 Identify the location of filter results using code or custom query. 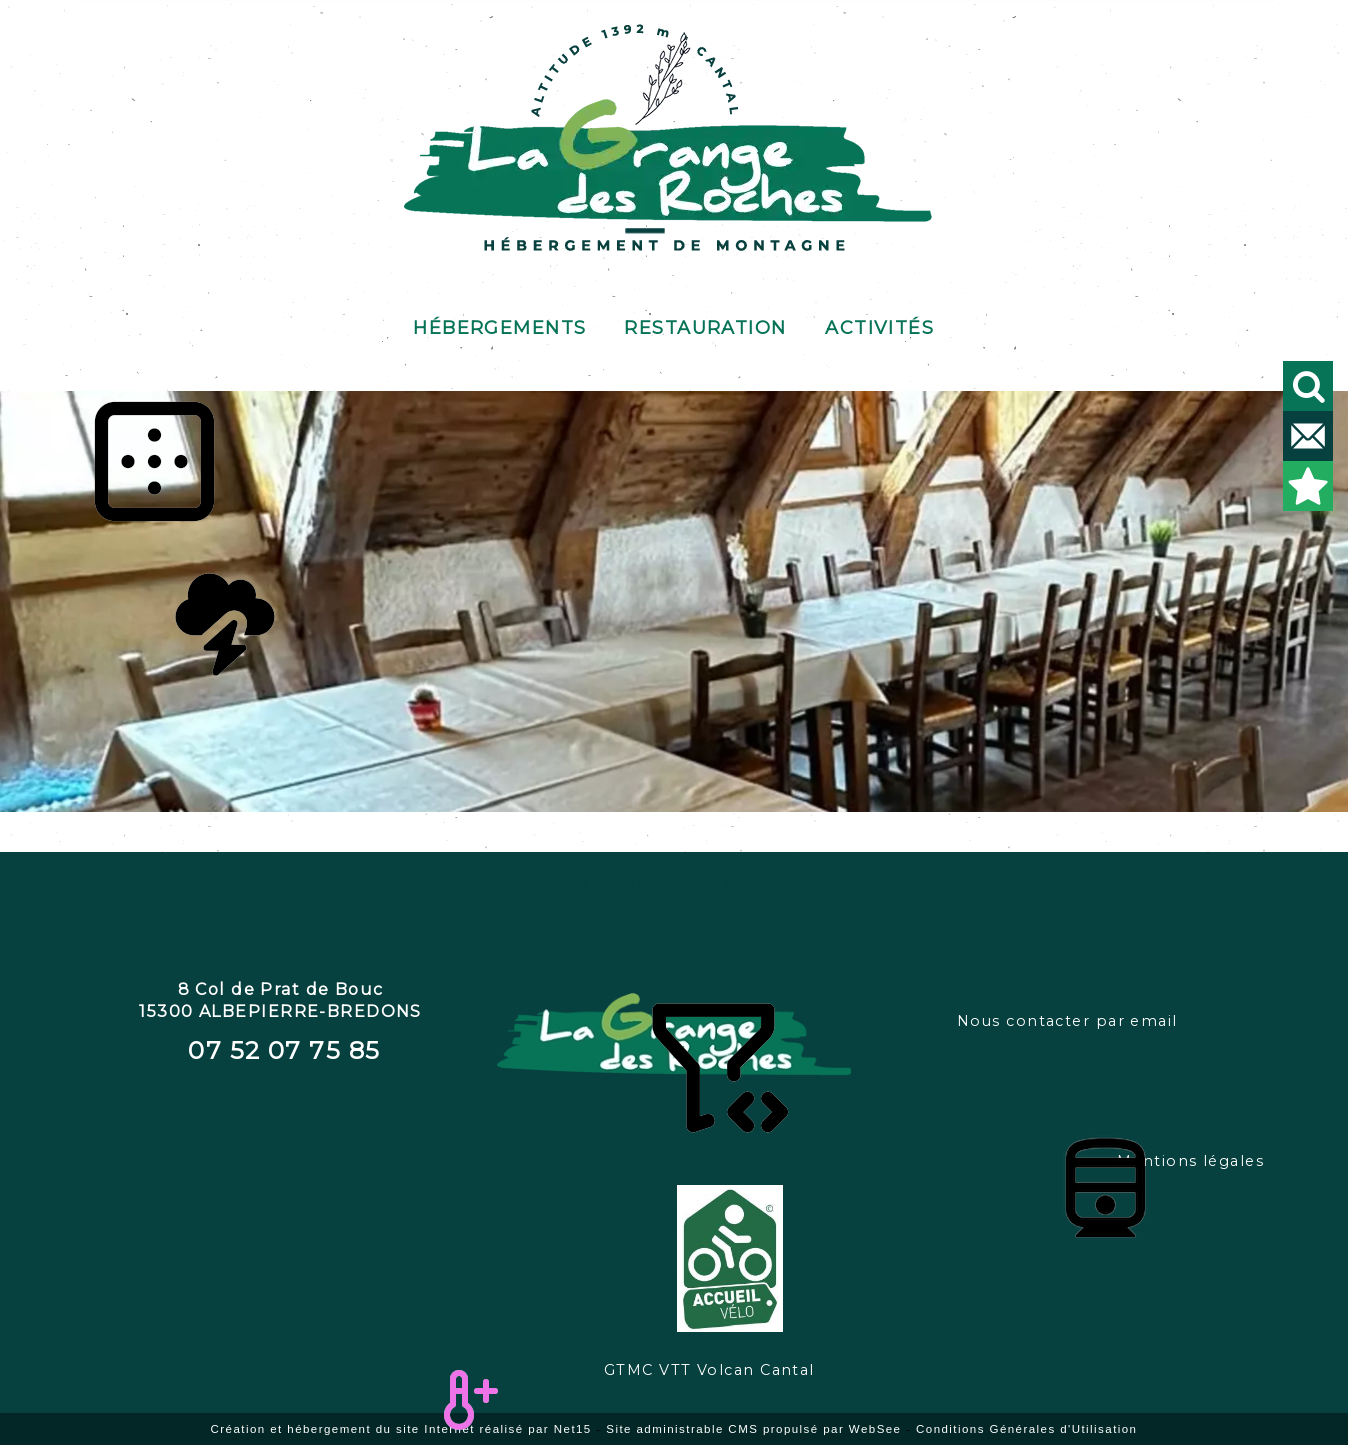
(713, 1064).